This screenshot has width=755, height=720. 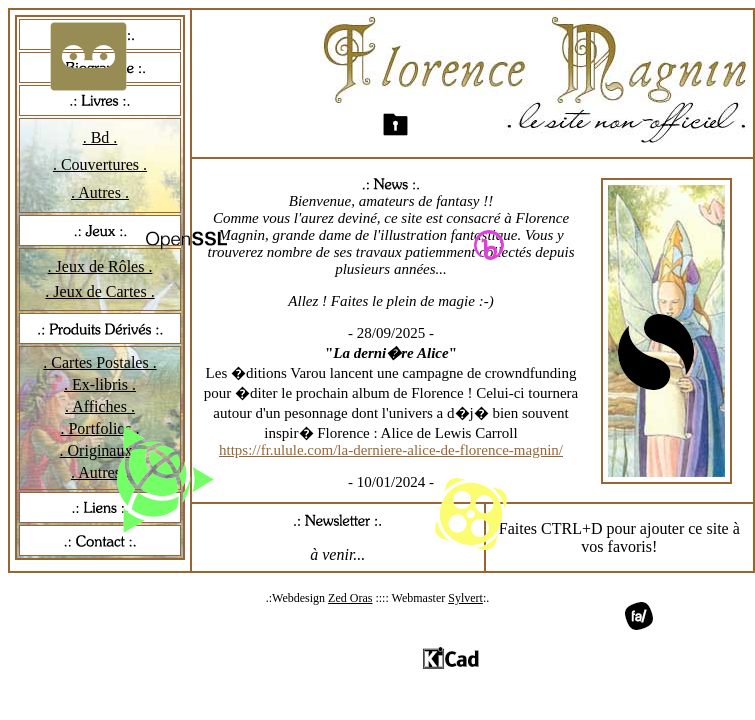 What do you see at coordinates (165, 479) in the screenshot?
I see `trimble company logo` at bounding box center [165, 479].